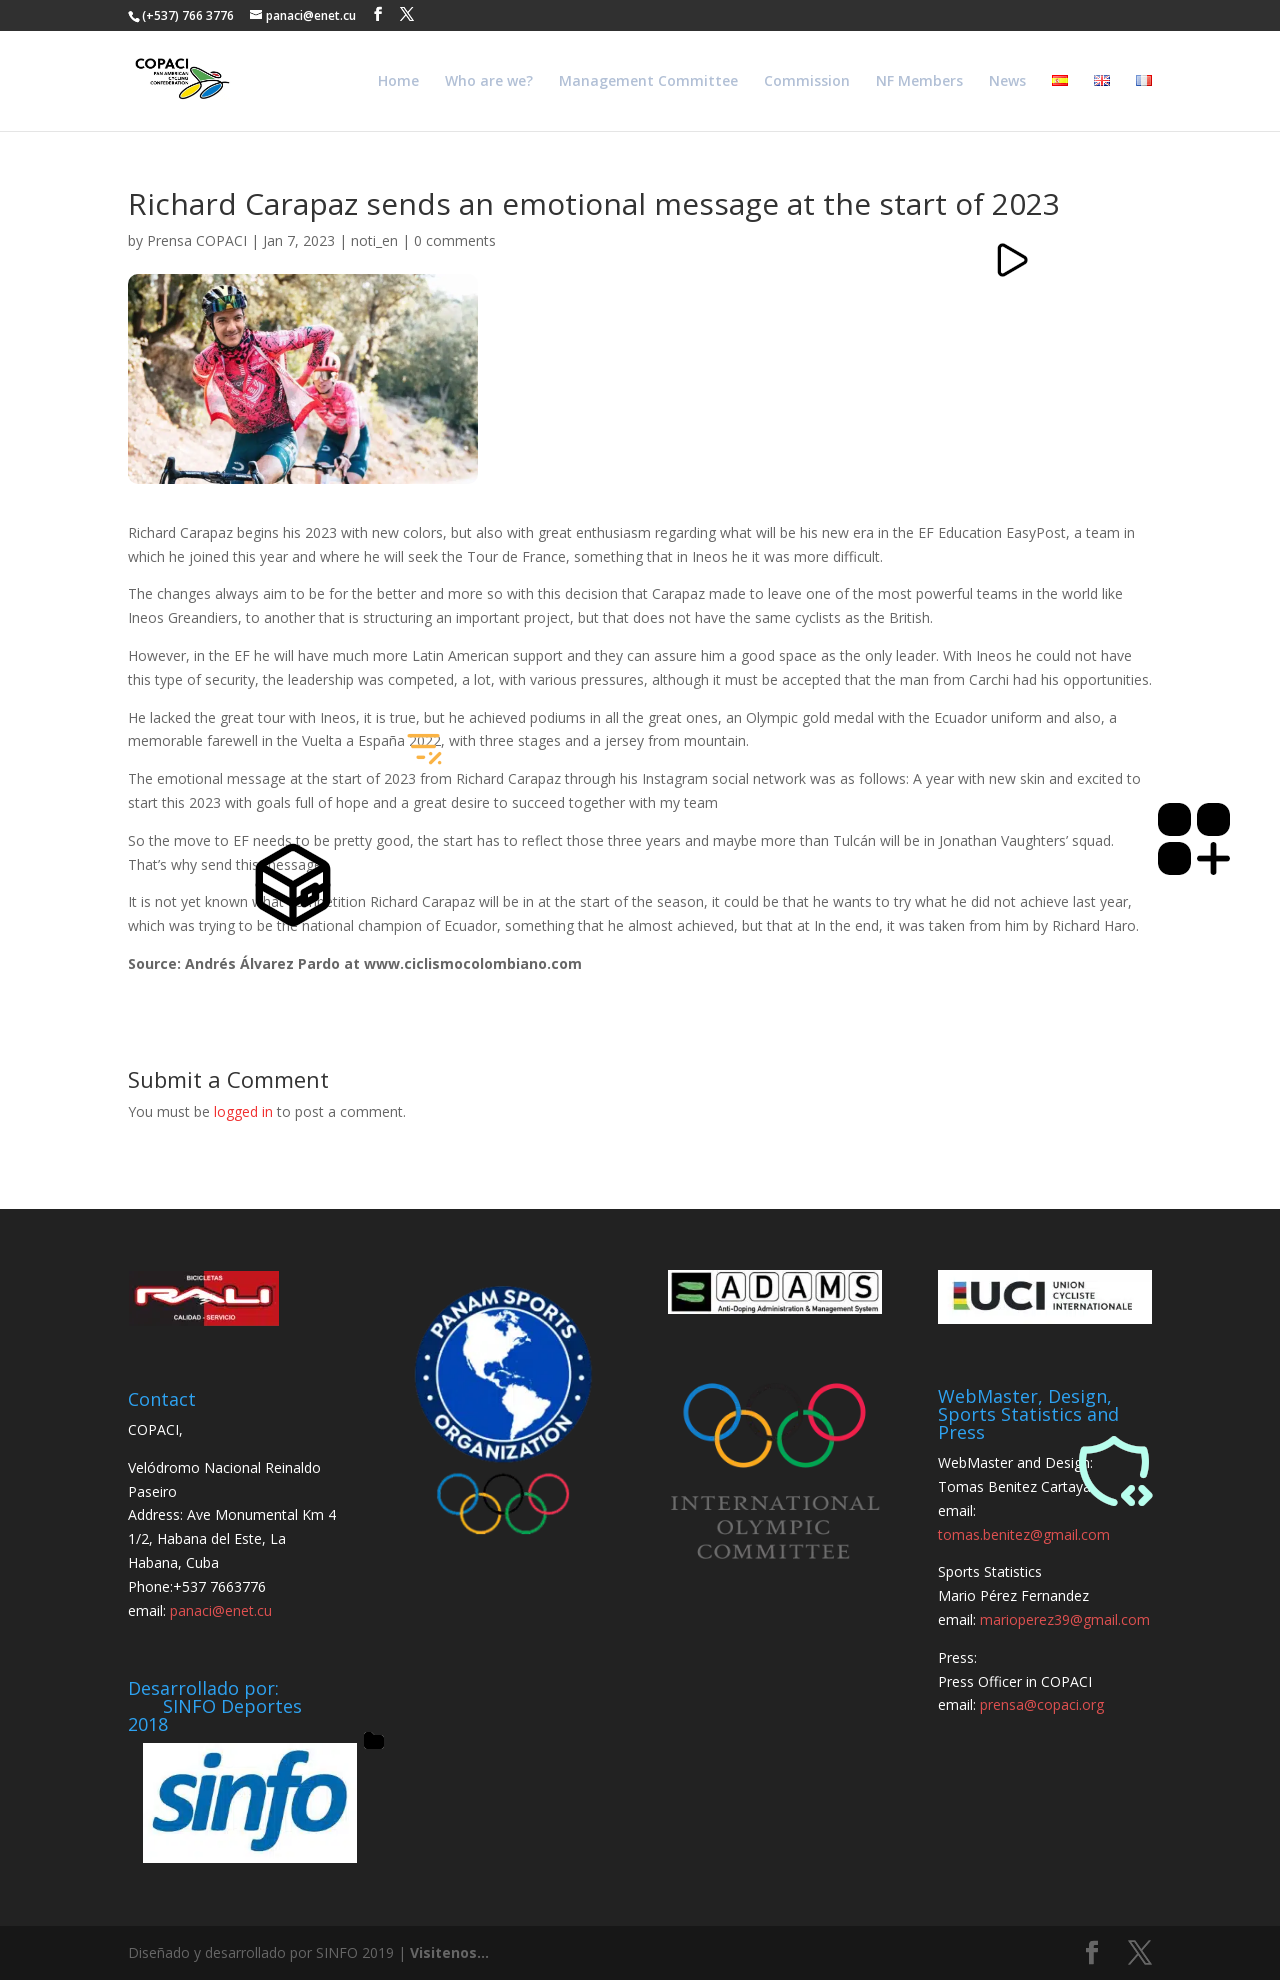  I want to click on open minecraft, so click(293, 885).